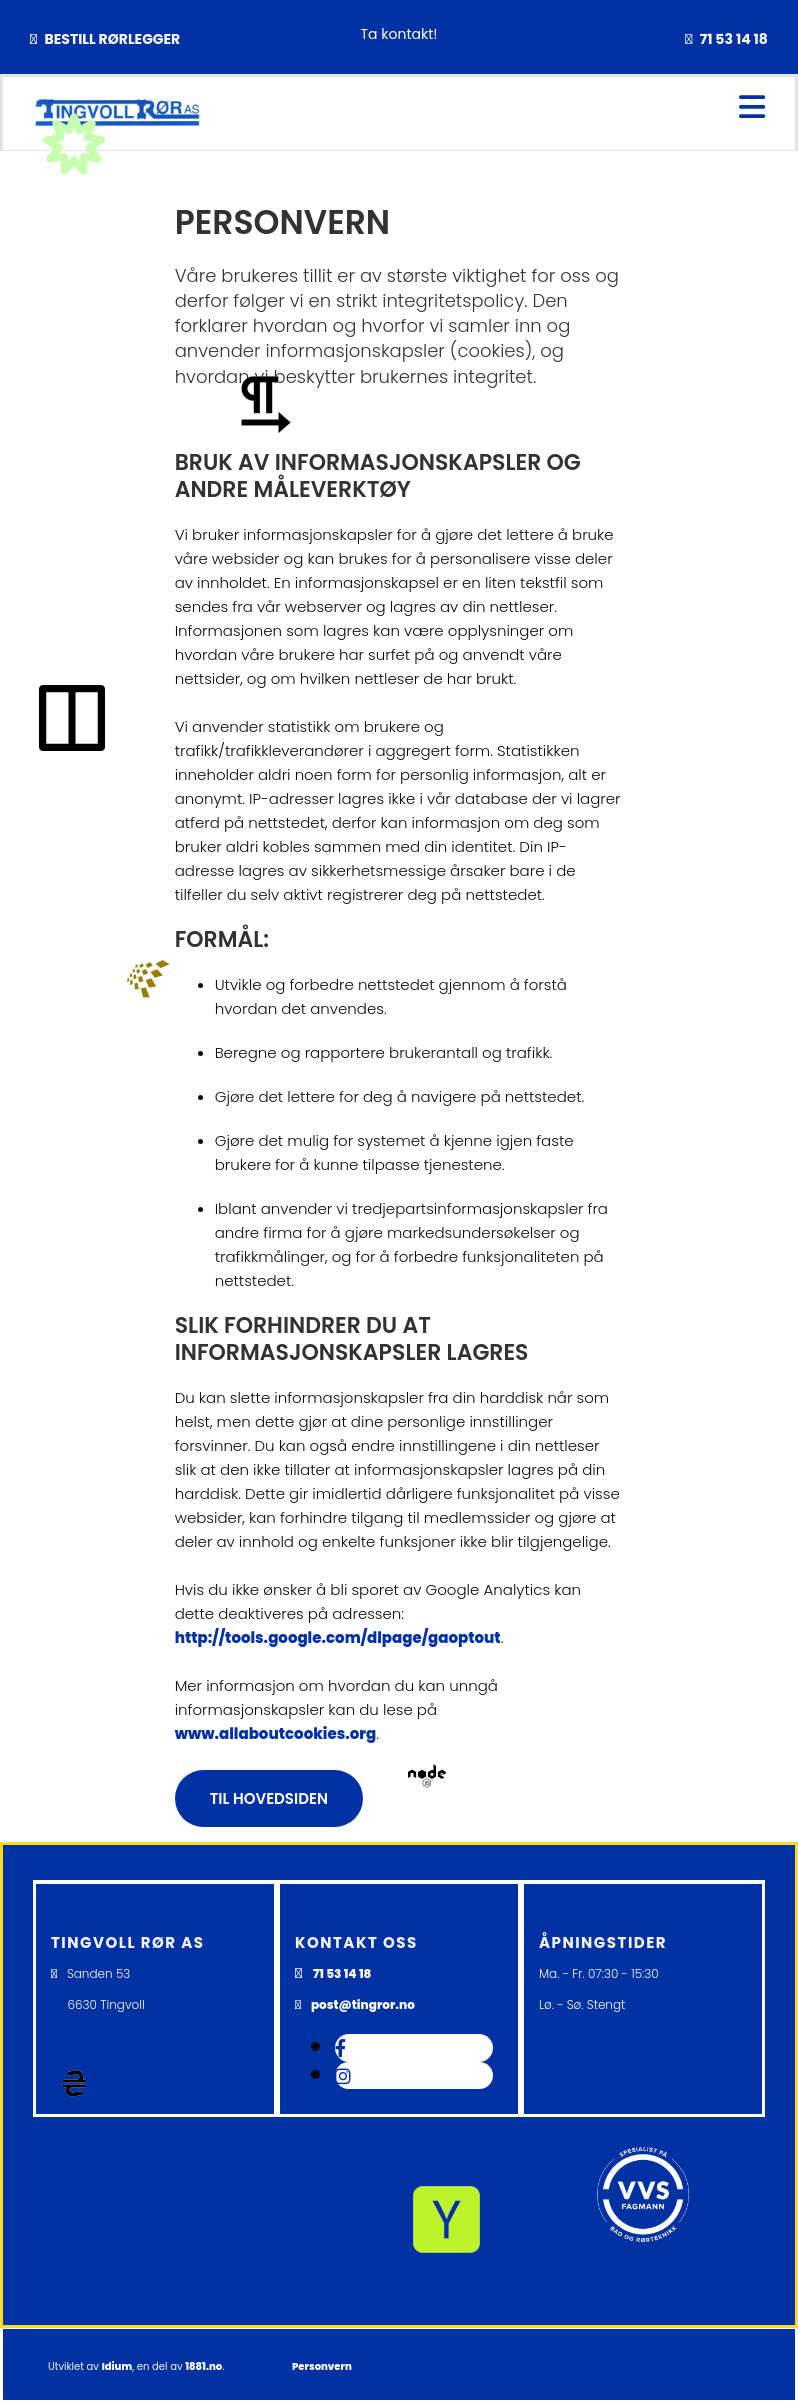  I want to click on switch to two-column layout view, so click(72, 718).